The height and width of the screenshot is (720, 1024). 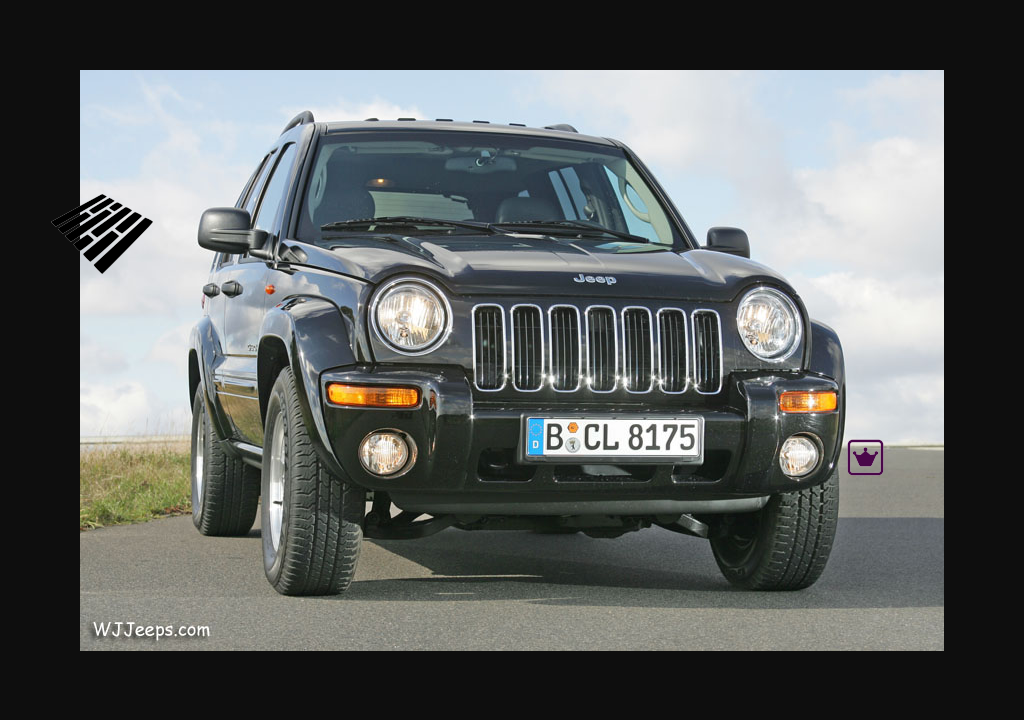 What do you see at coordinates (102, 234) in the screenshot?
I see `Apache Parquet logo` at bounding box center [102, 234].